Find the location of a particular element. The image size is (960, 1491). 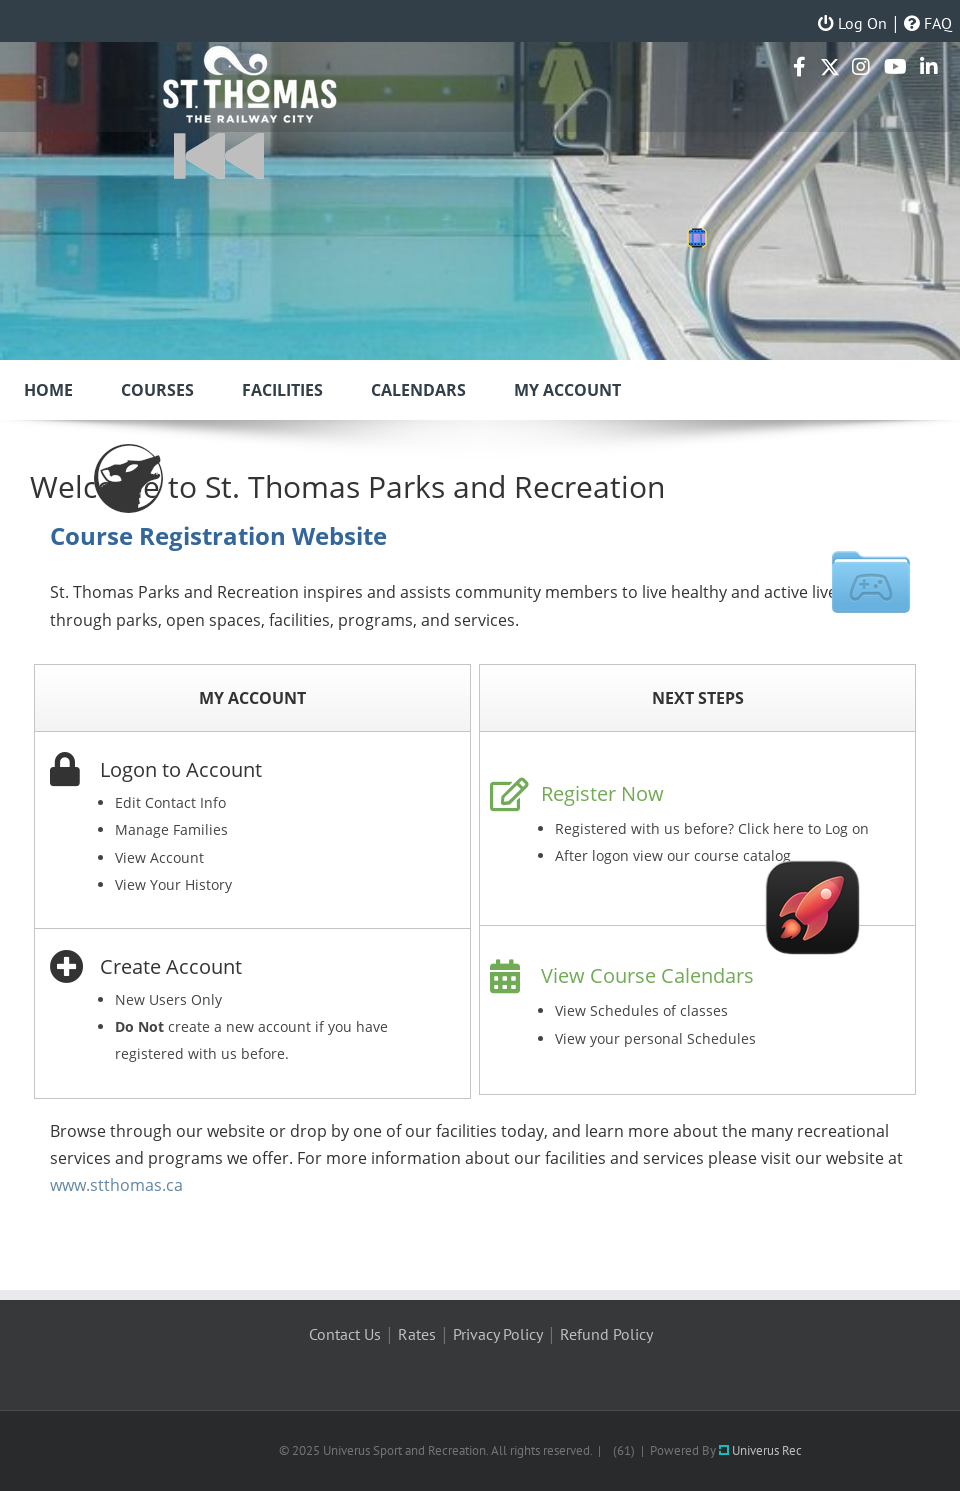

open your games folder is located at coordinates (871, 582).